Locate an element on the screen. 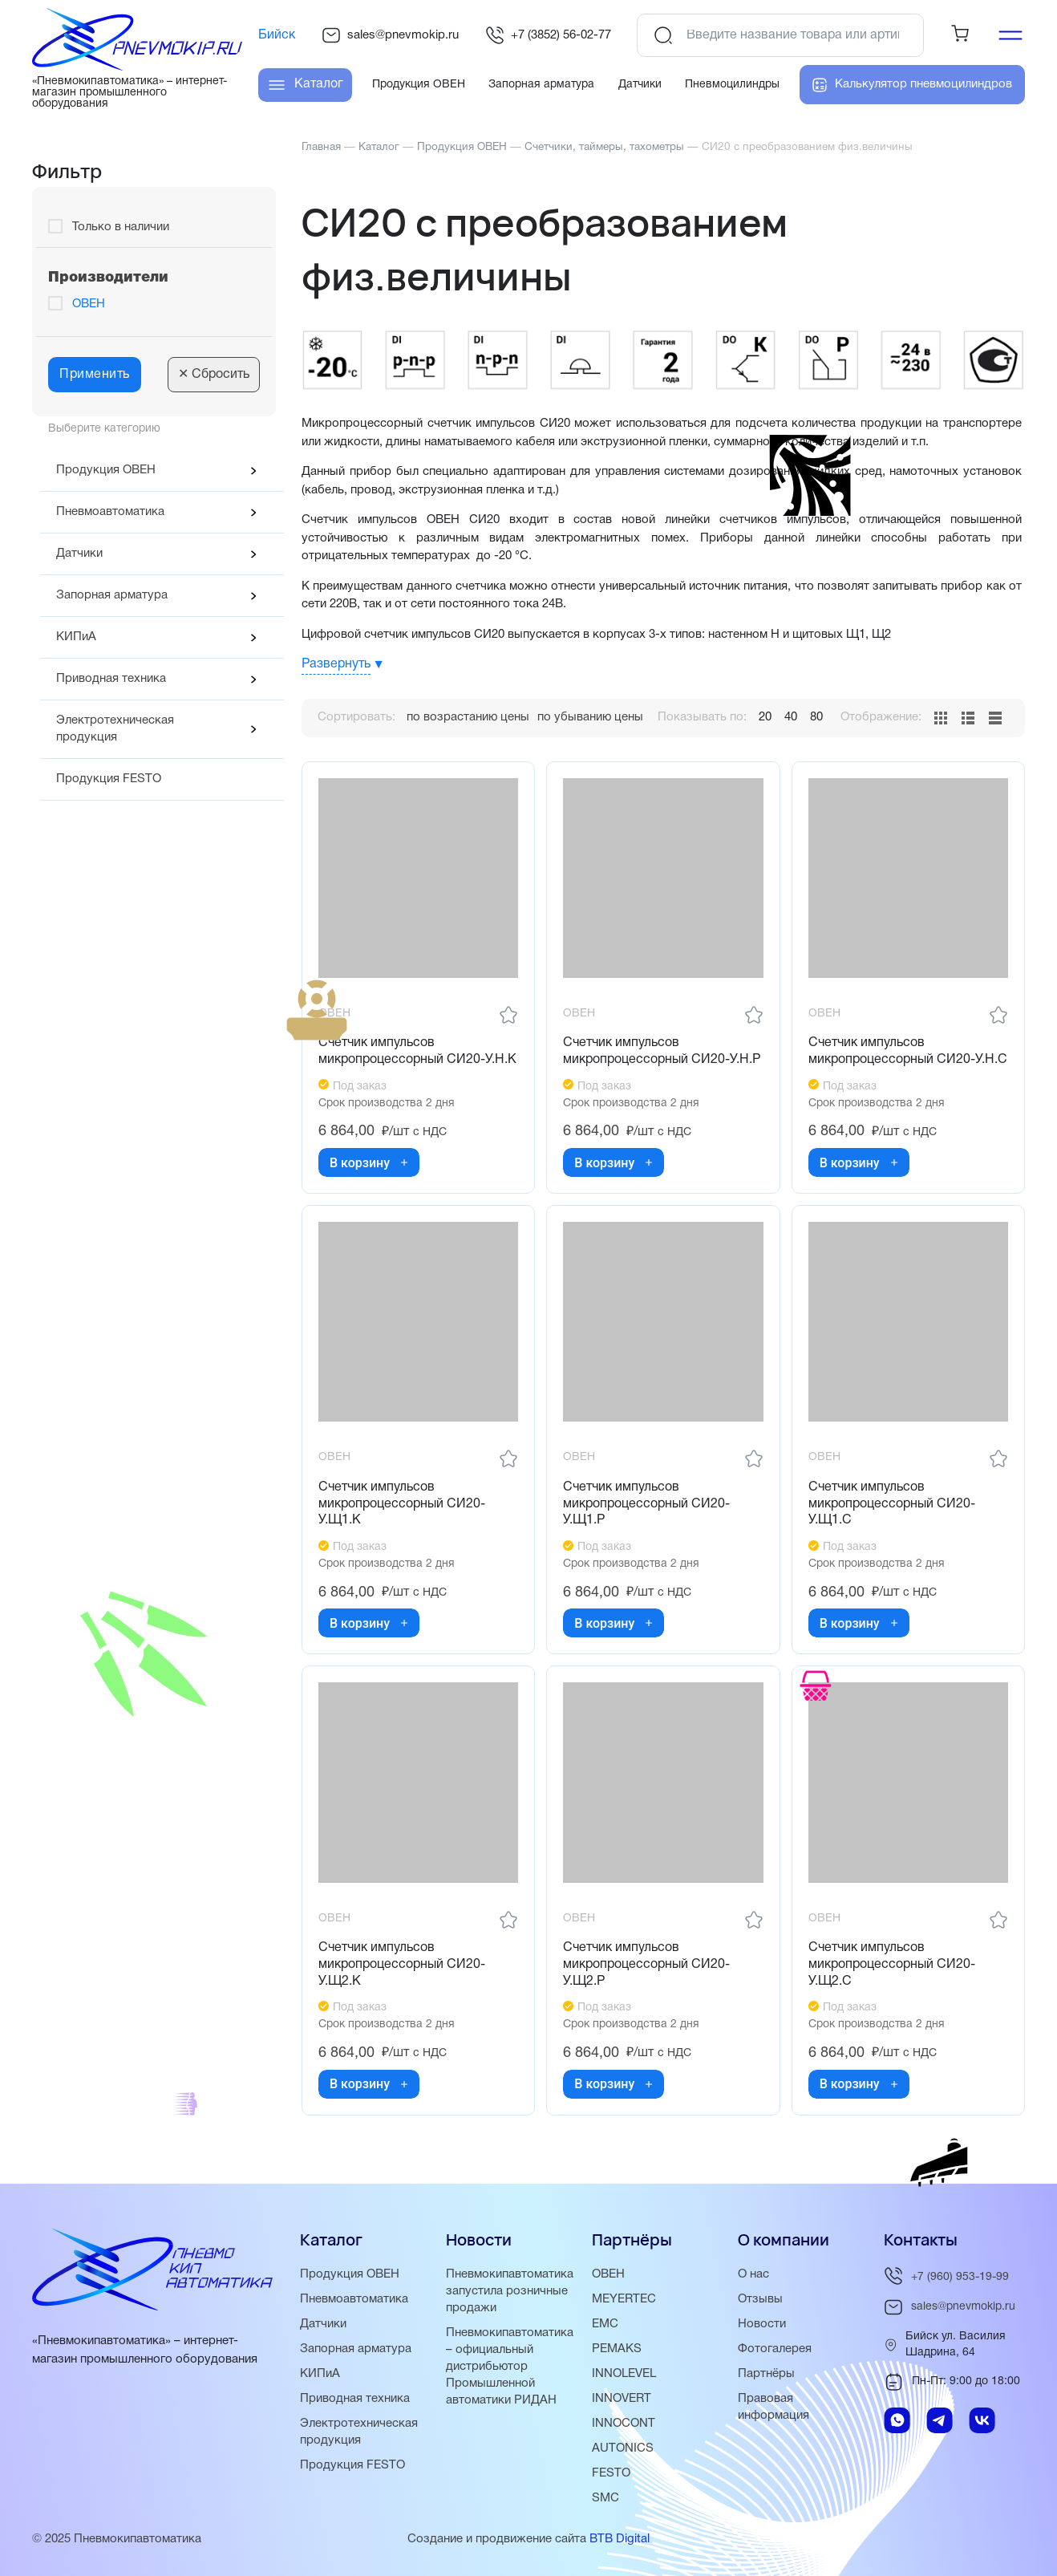 The image size is (1057, 2576). indicates a headshot kill or critical hit is located at coordinates (317, 1010).